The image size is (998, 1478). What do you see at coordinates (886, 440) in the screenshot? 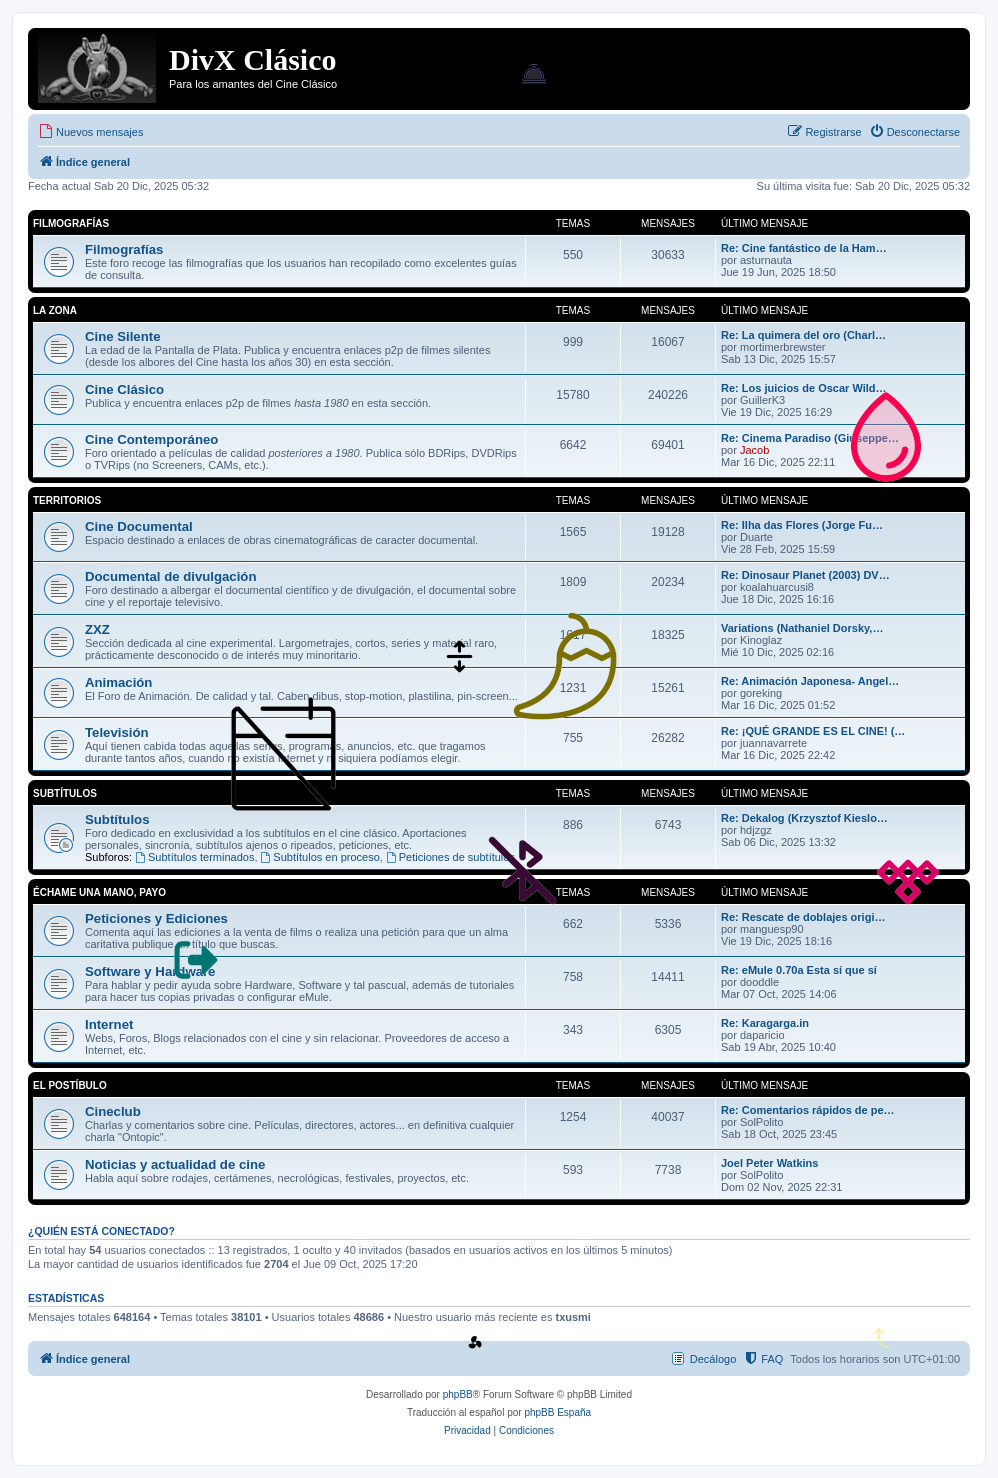
I see `adjust humidity or water settings` at bounding box center [886, 440].